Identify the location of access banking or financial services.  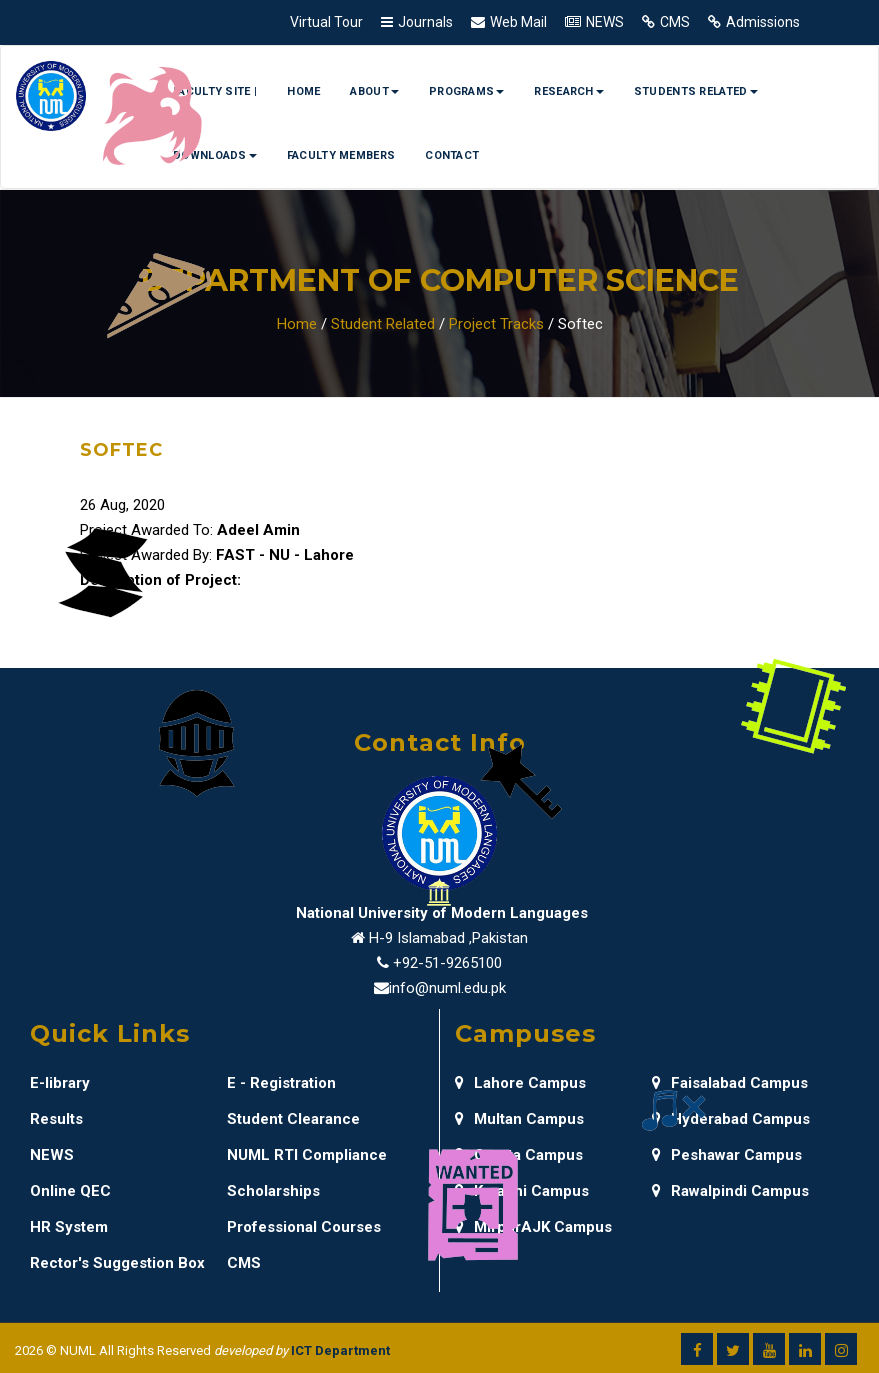
(439, 893).